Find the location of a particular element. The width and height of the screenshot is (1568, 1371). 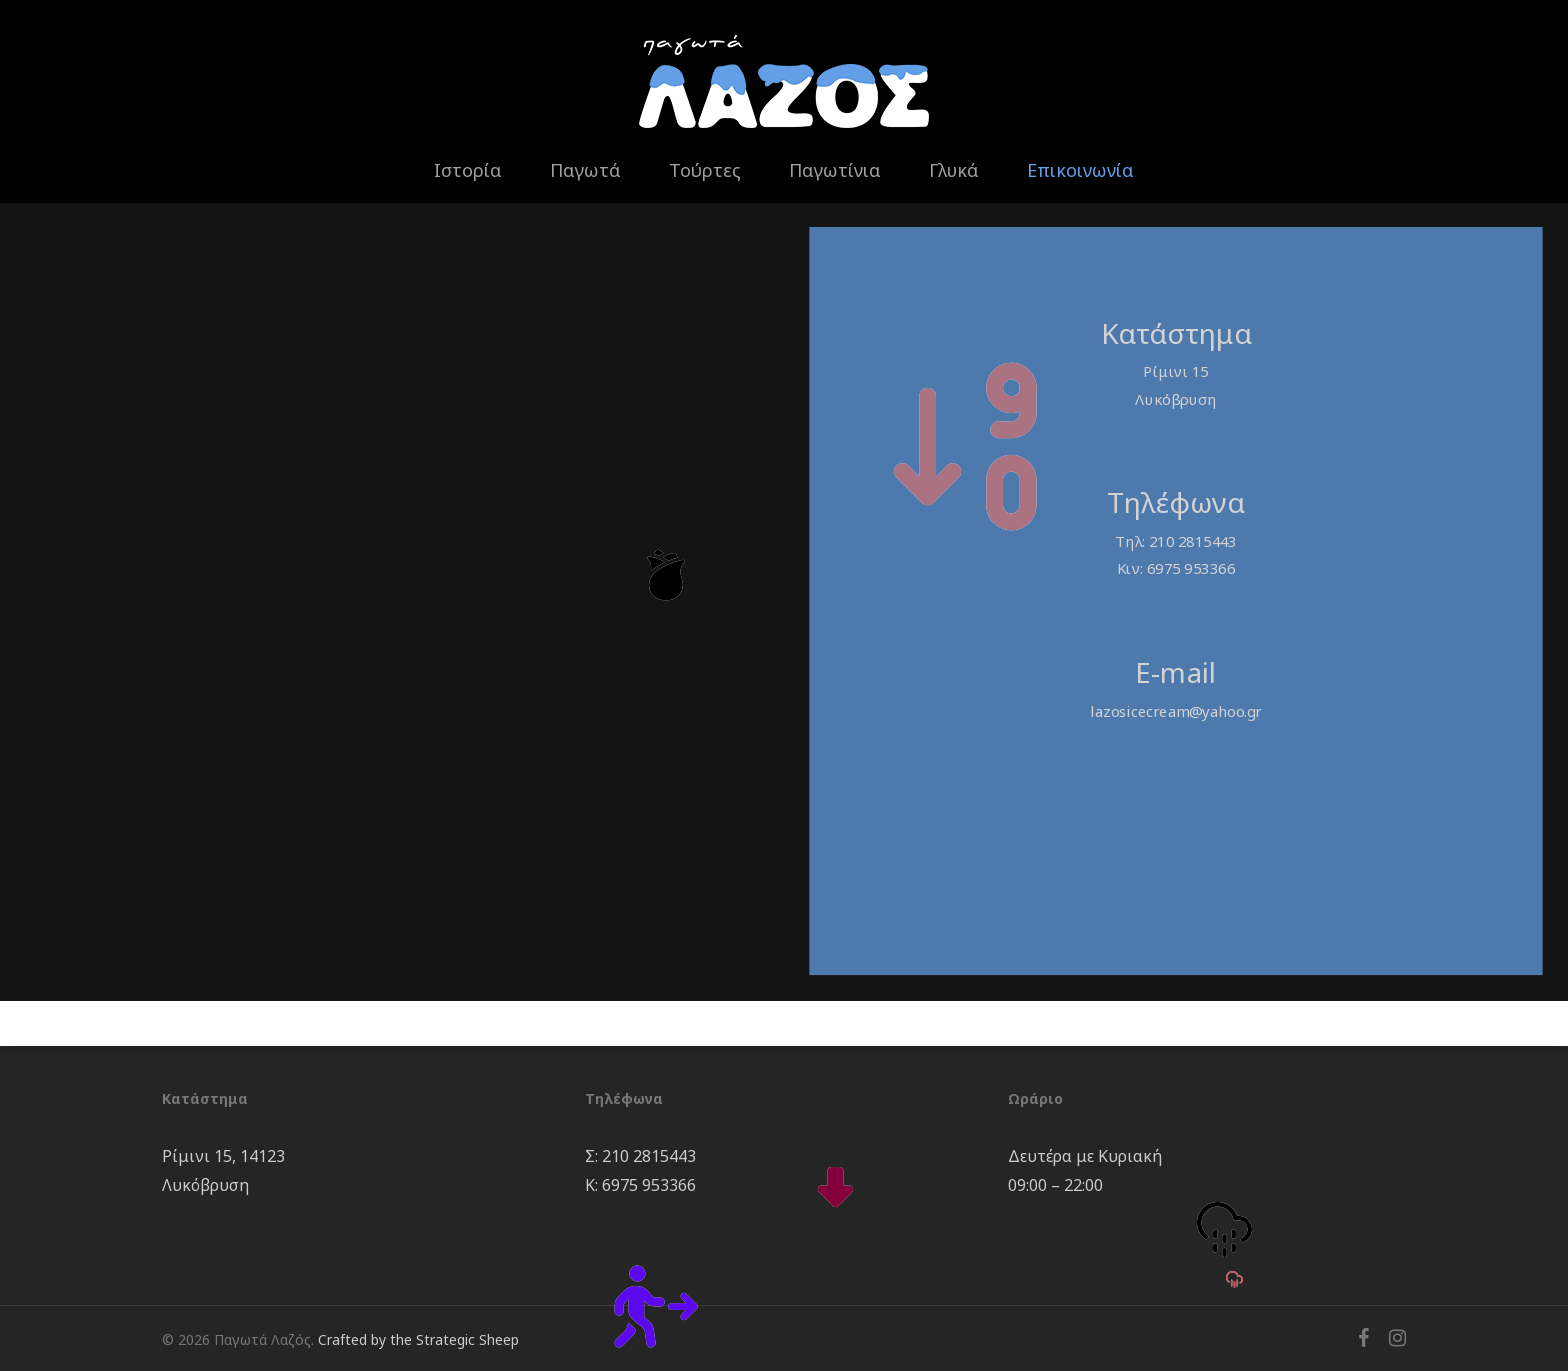

exit or leave current area is located at coordinates (655, 1306).